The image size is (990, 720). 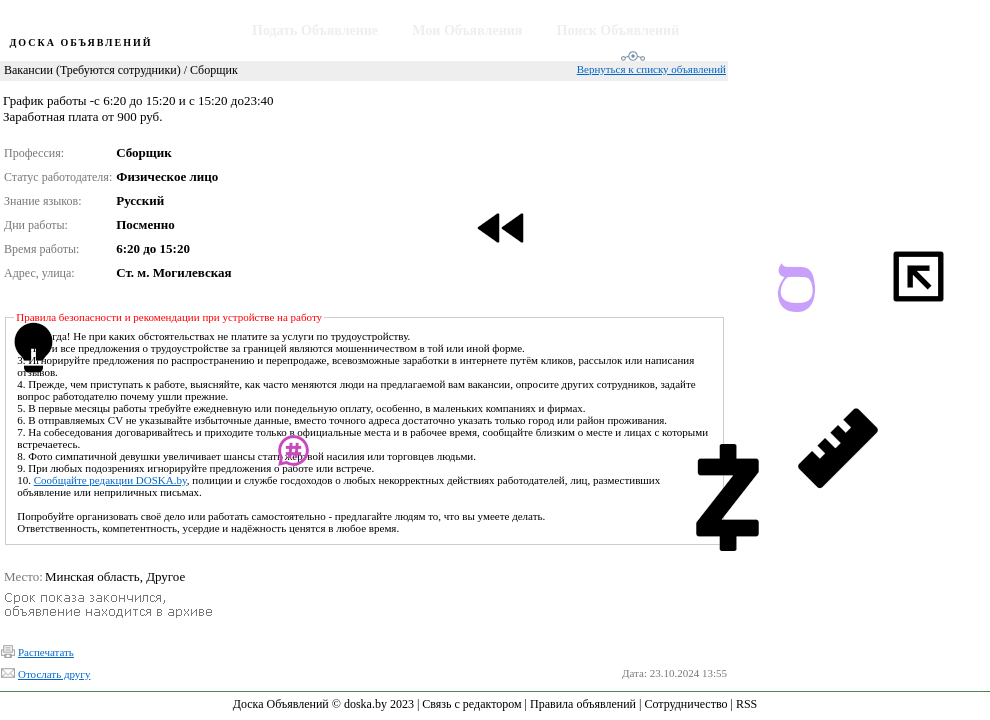 I want to click on send money with zelle, so click(x=727, y=497).